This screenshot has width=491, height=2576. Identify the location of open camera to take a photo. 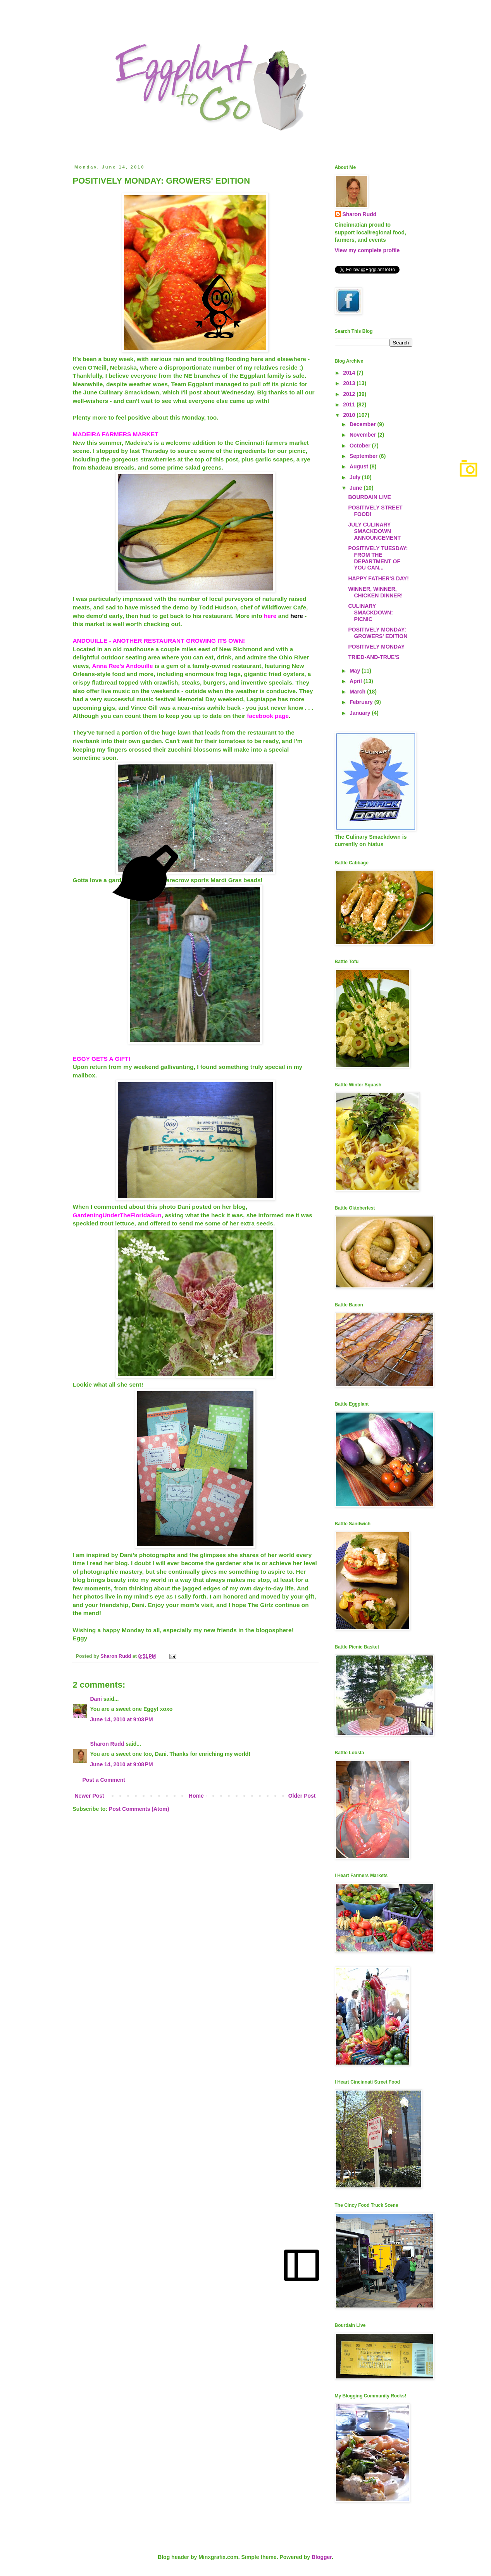
(469, 469).